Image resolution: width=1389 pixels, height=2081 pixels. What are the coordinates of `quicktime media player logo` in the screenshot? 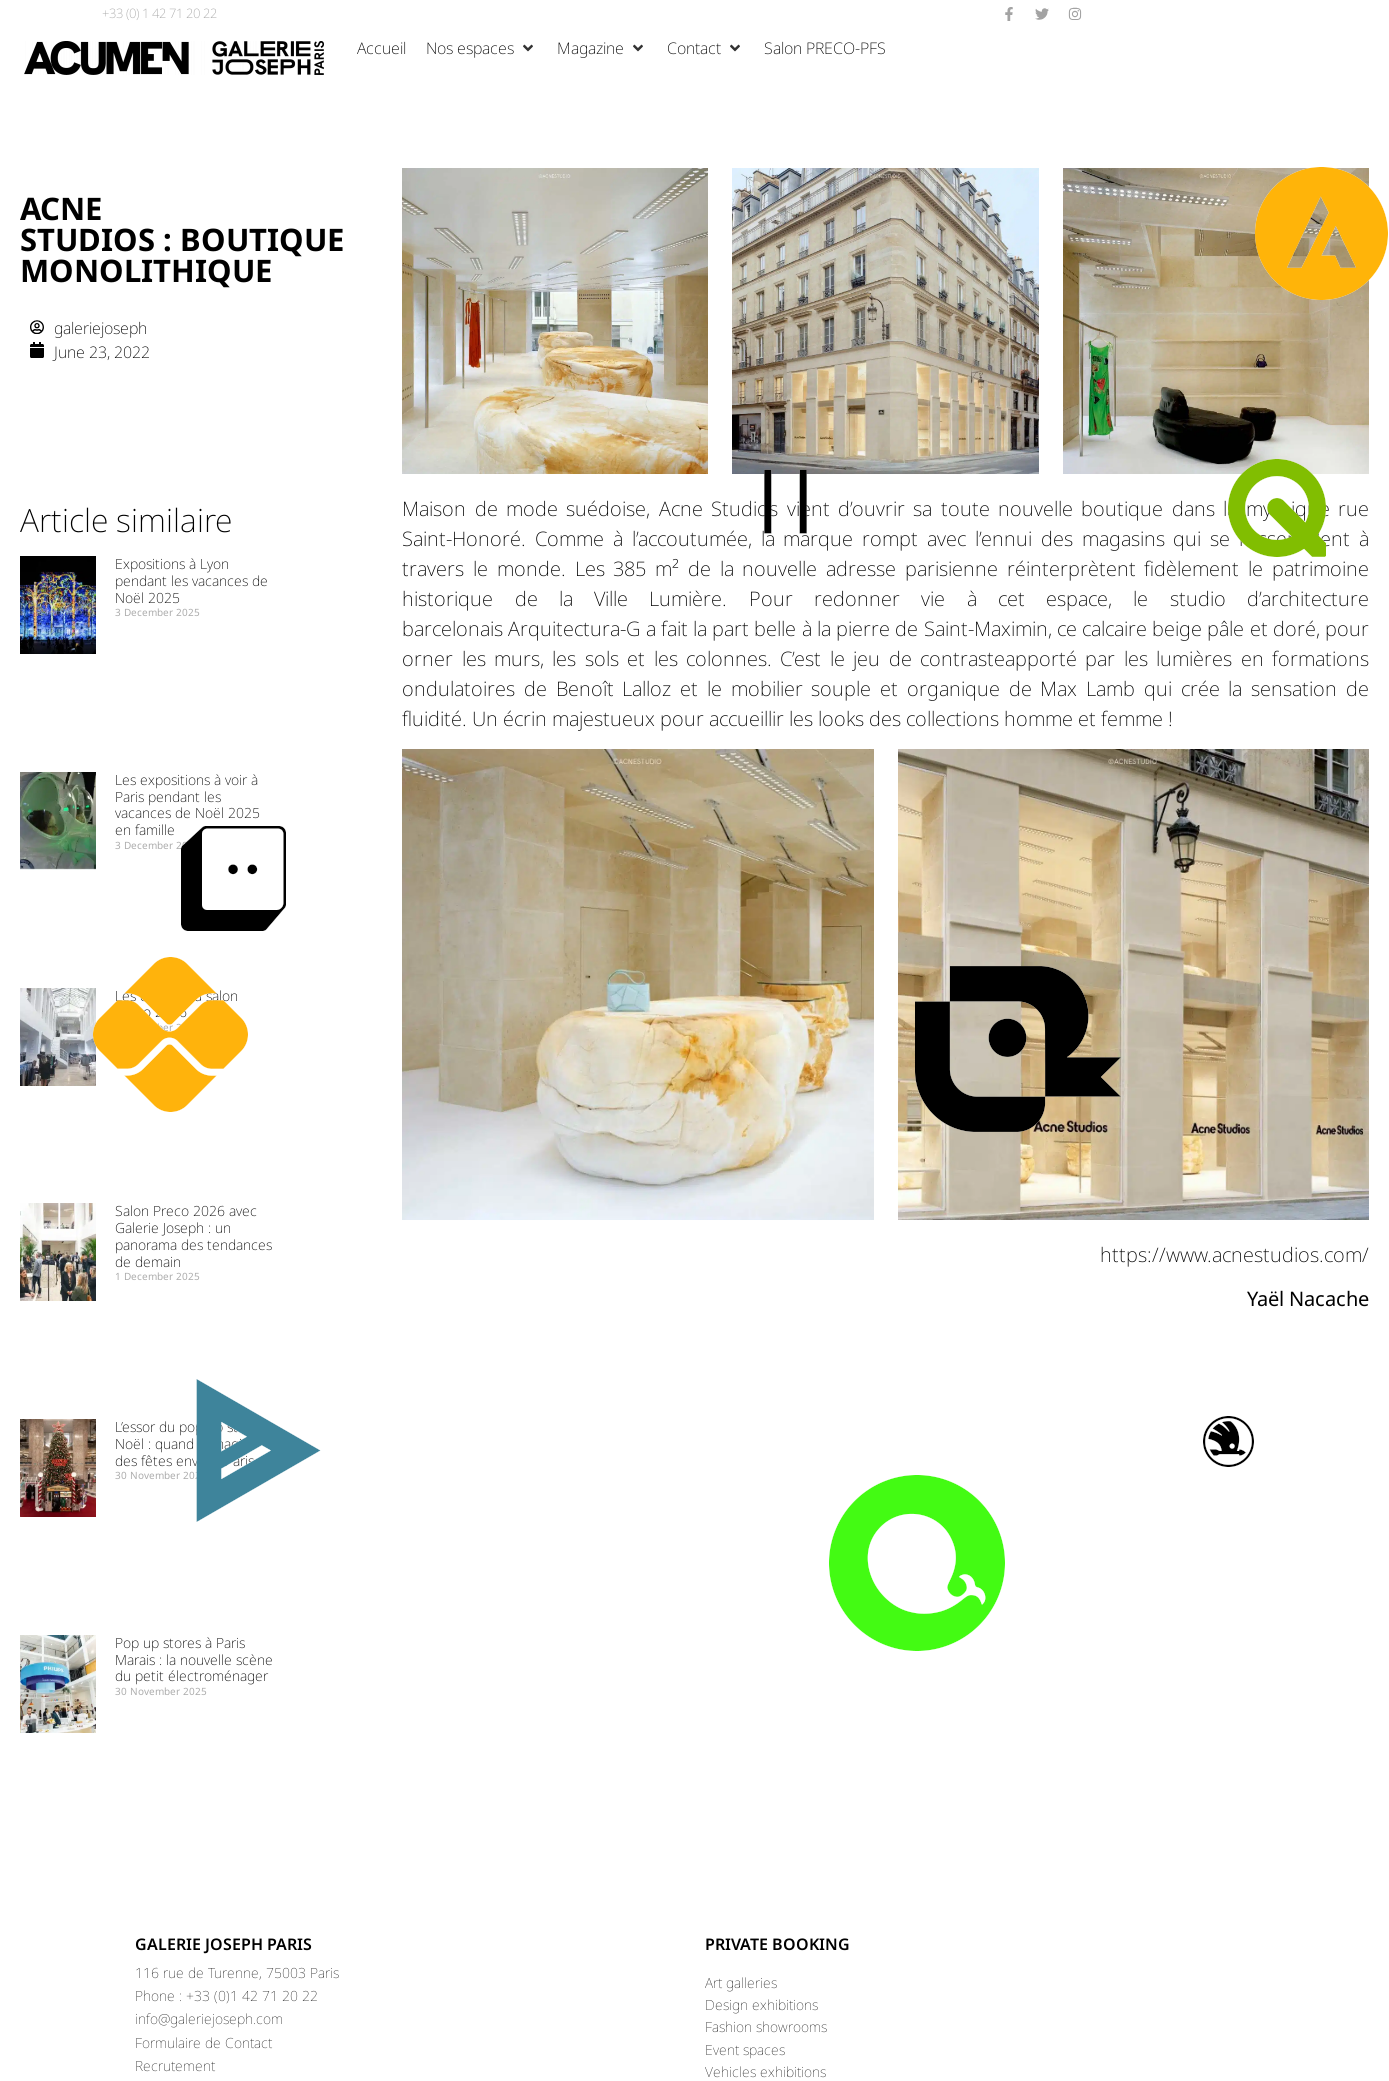 It's located at (1277, 508).